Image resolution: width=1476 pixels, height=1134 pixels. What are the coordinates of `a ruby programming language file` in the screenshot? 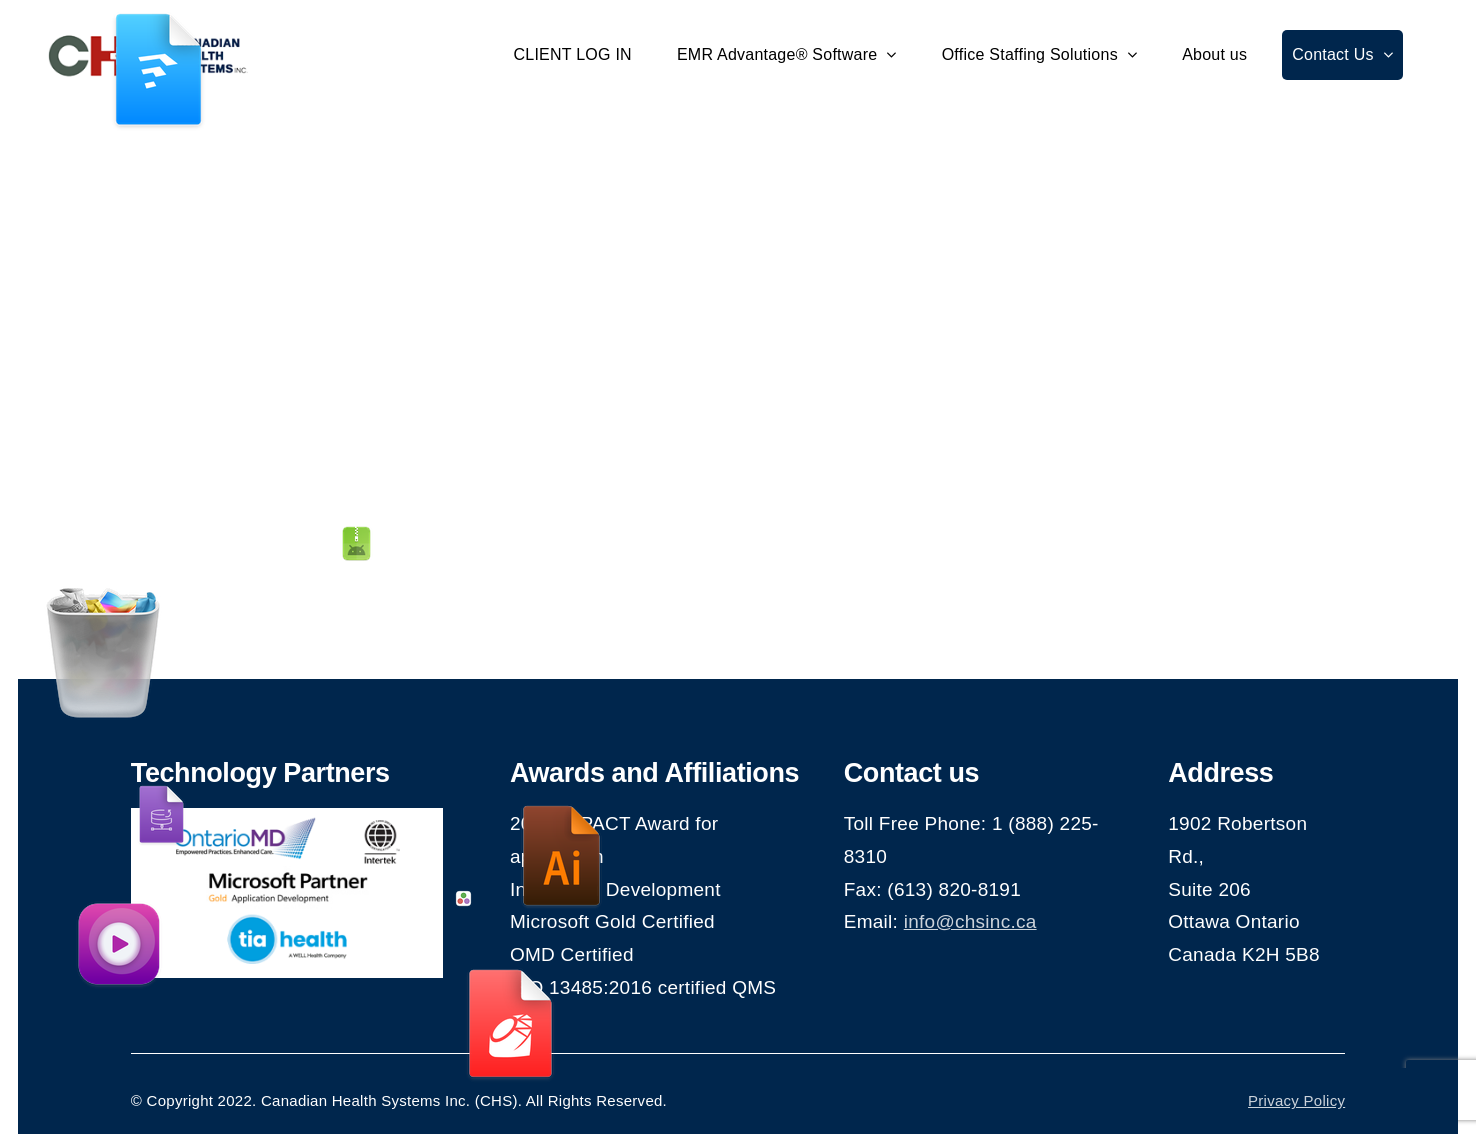 It's located at (510, 1025).